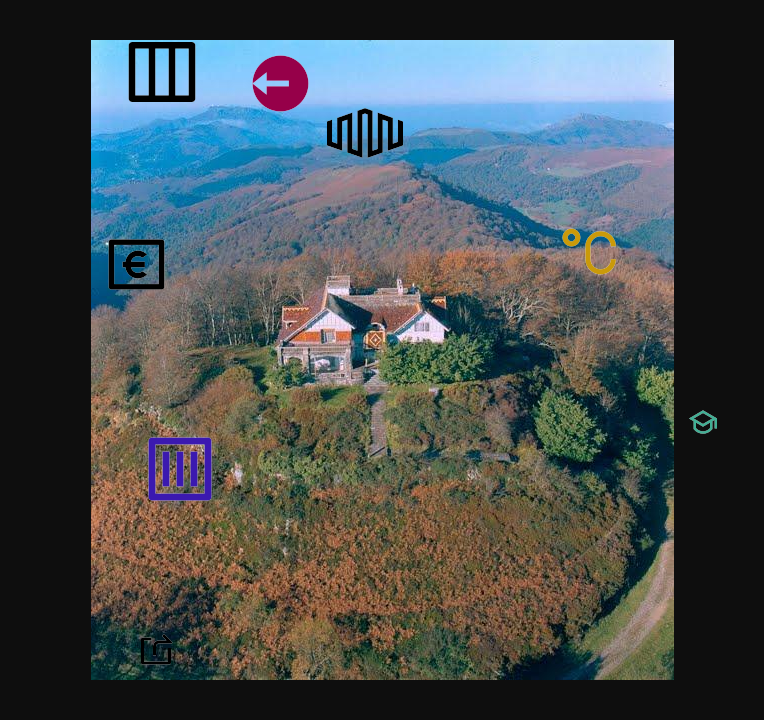 The height and width of the screenshot is (720, 764). What do you see at coordinates (703, 422) in the screenshot?
I see `access education or learning section` at bounding box center [703, 422].